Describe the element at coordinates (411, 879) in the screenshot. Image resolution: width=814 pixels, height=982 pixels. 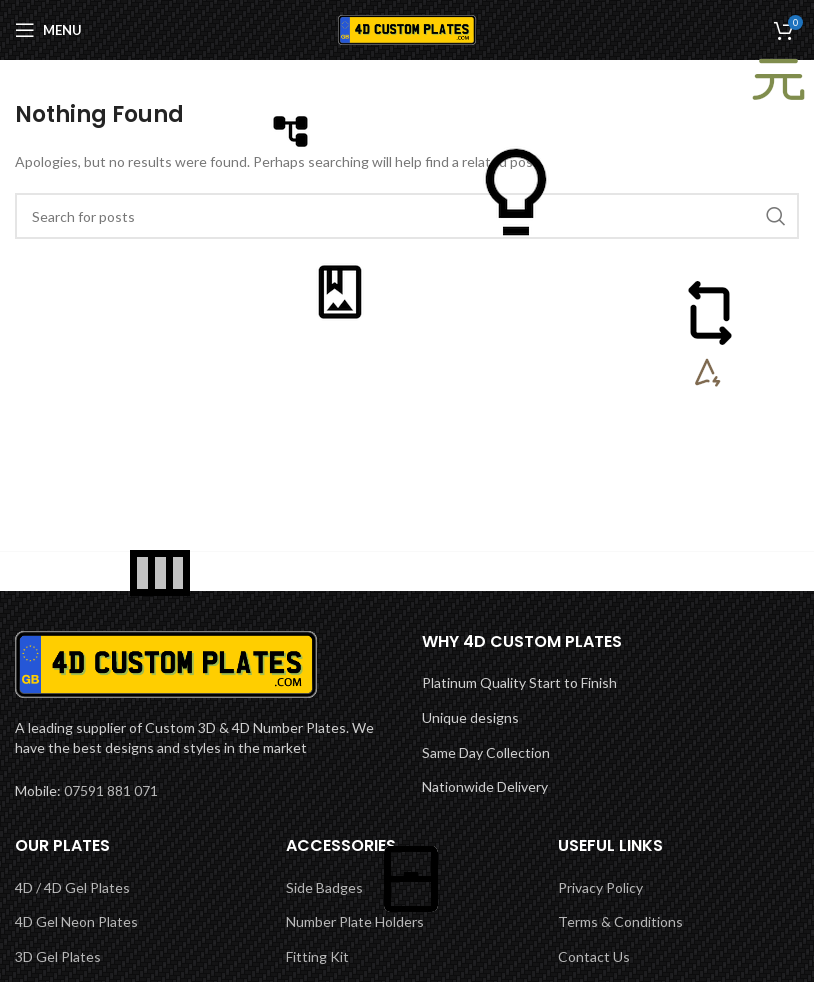
I see `view window sensor status` at that location.